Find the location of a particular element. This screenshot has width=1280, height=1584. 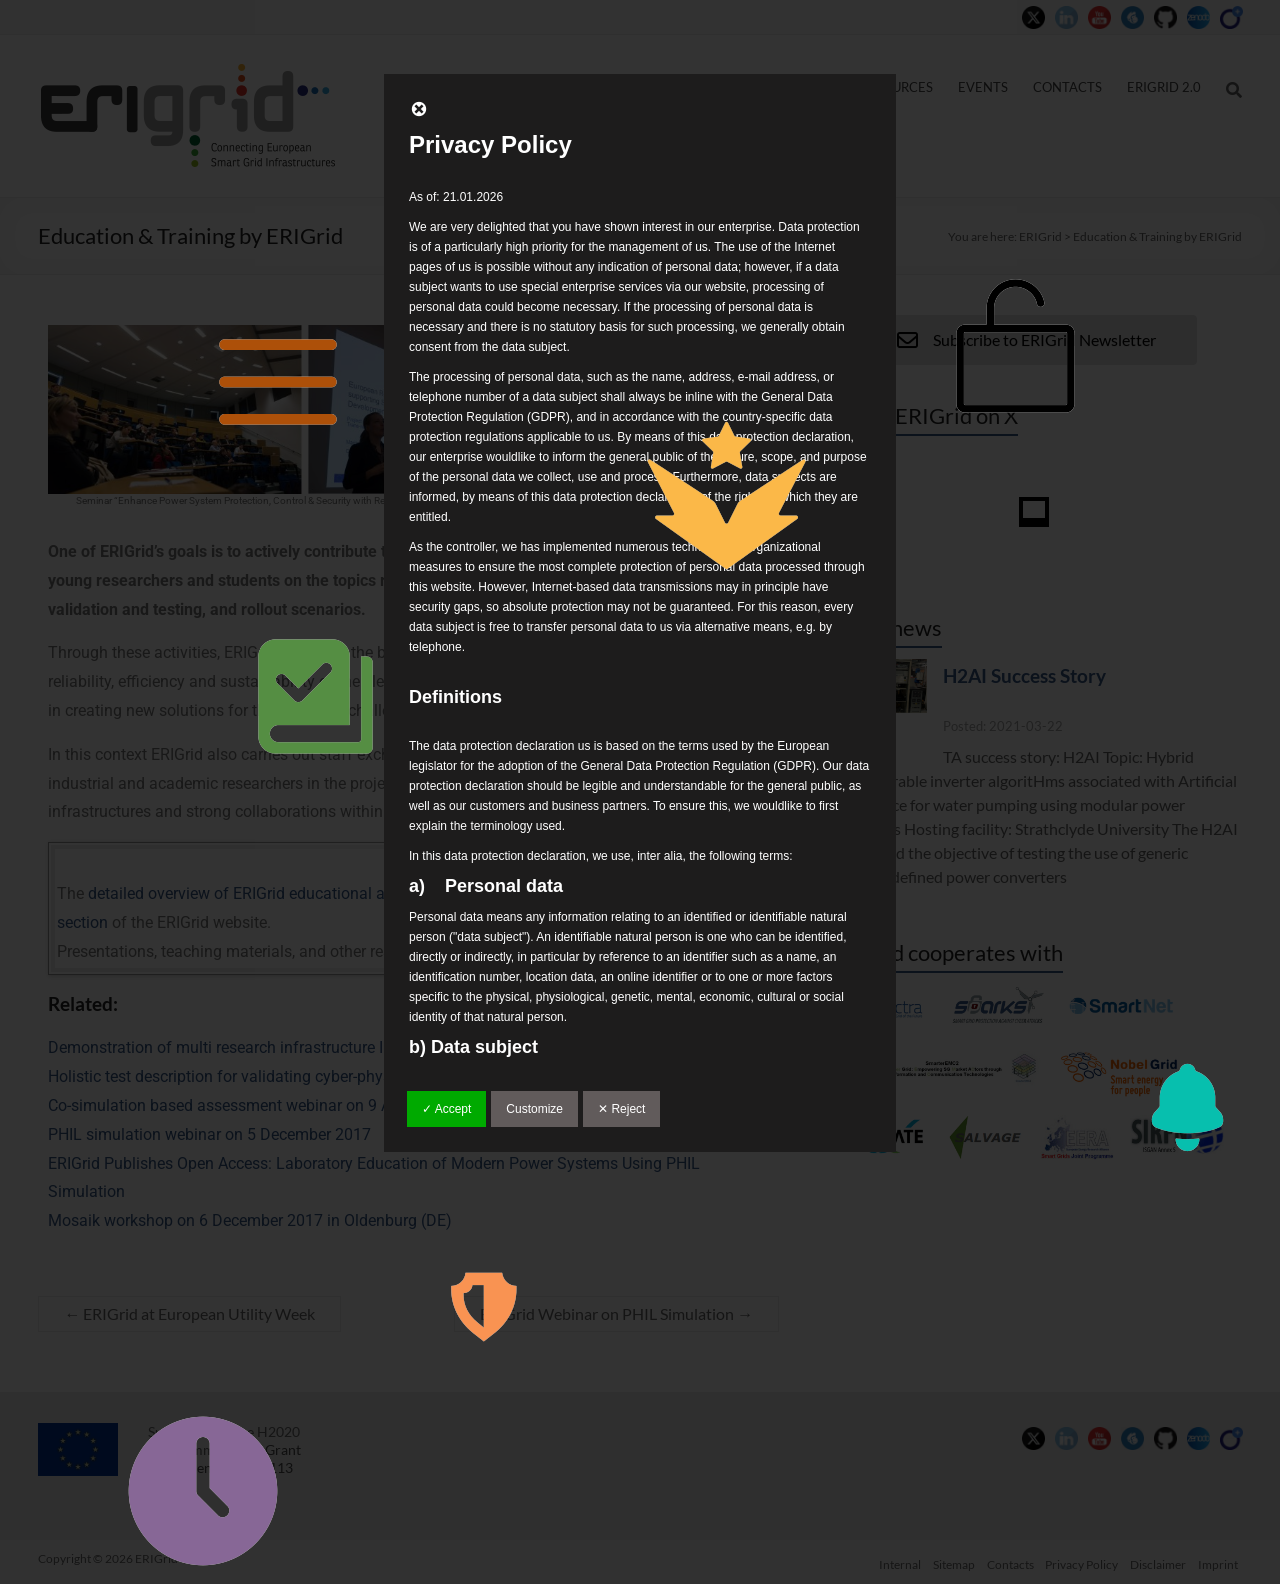

discord hypesquad events badge is located at coordinates (727, 496).